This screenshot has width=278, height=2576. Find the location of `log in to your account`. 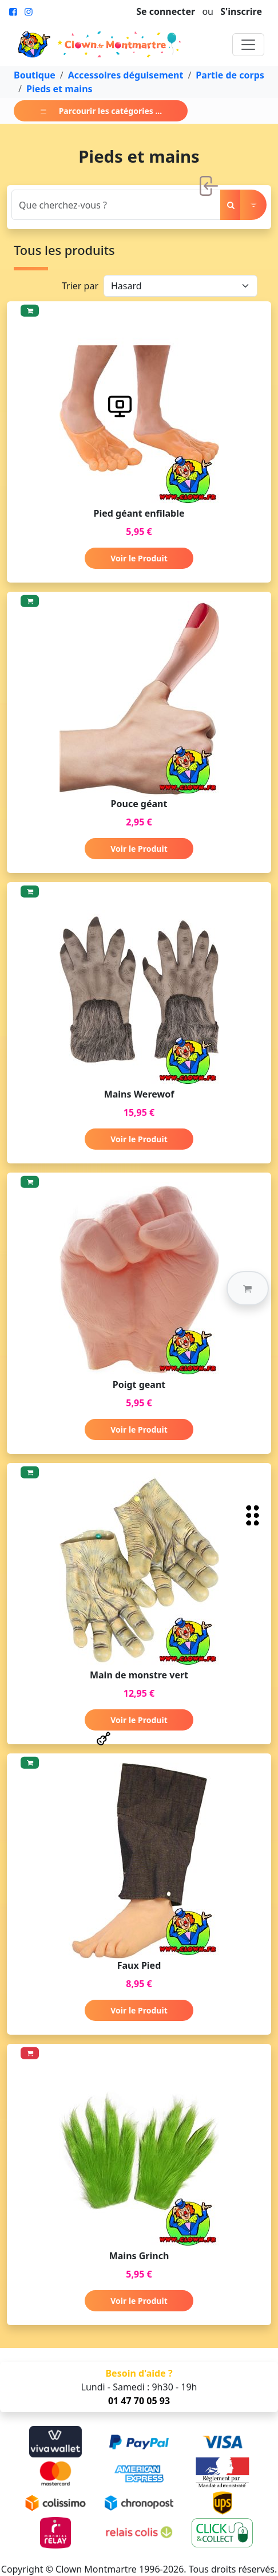

log in to your account is located at coordinates (207, 186).